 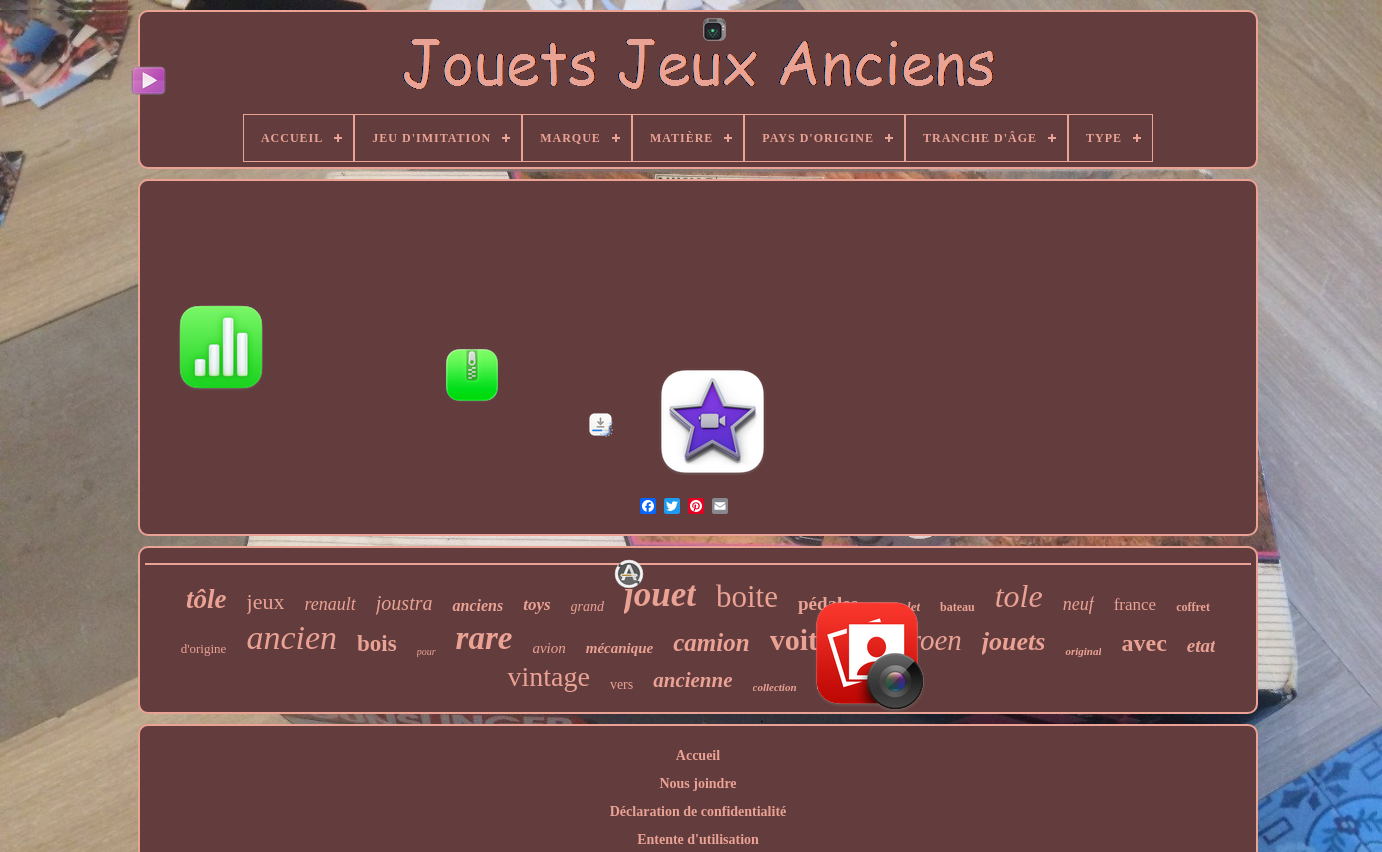 I want to click on open Archive Utility to compress or extract files, so click(x=472, y=375).